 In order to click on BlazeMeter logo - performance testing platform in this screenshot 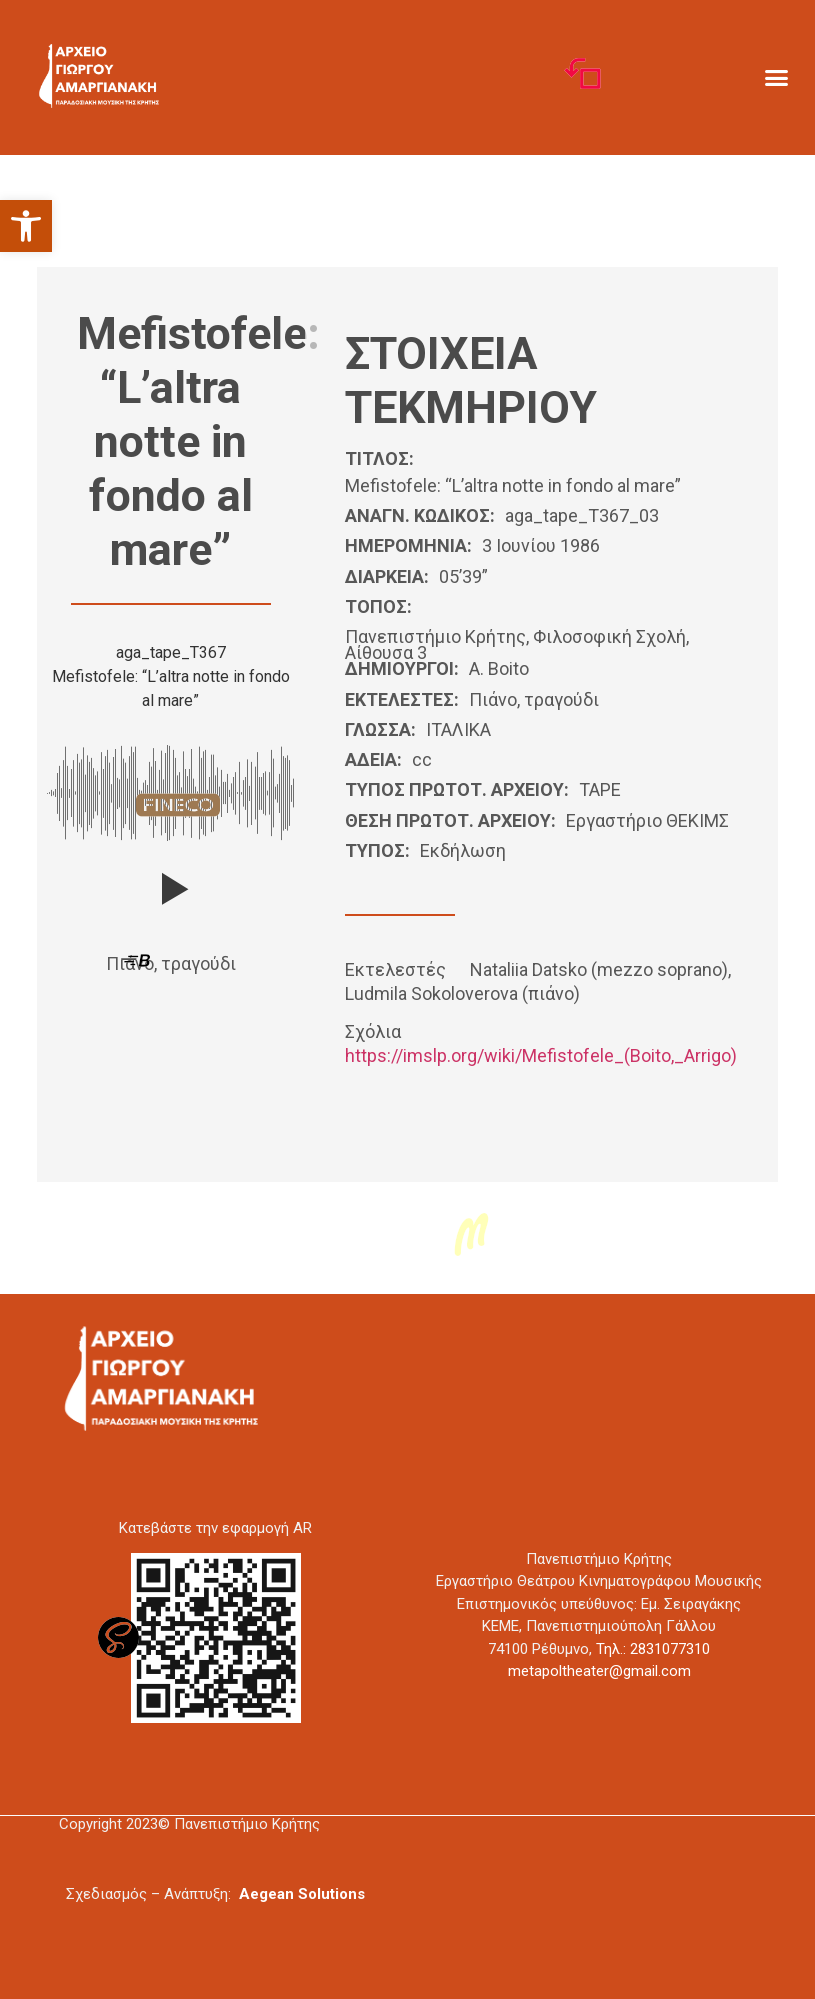, I will do `click(135, 960)`.